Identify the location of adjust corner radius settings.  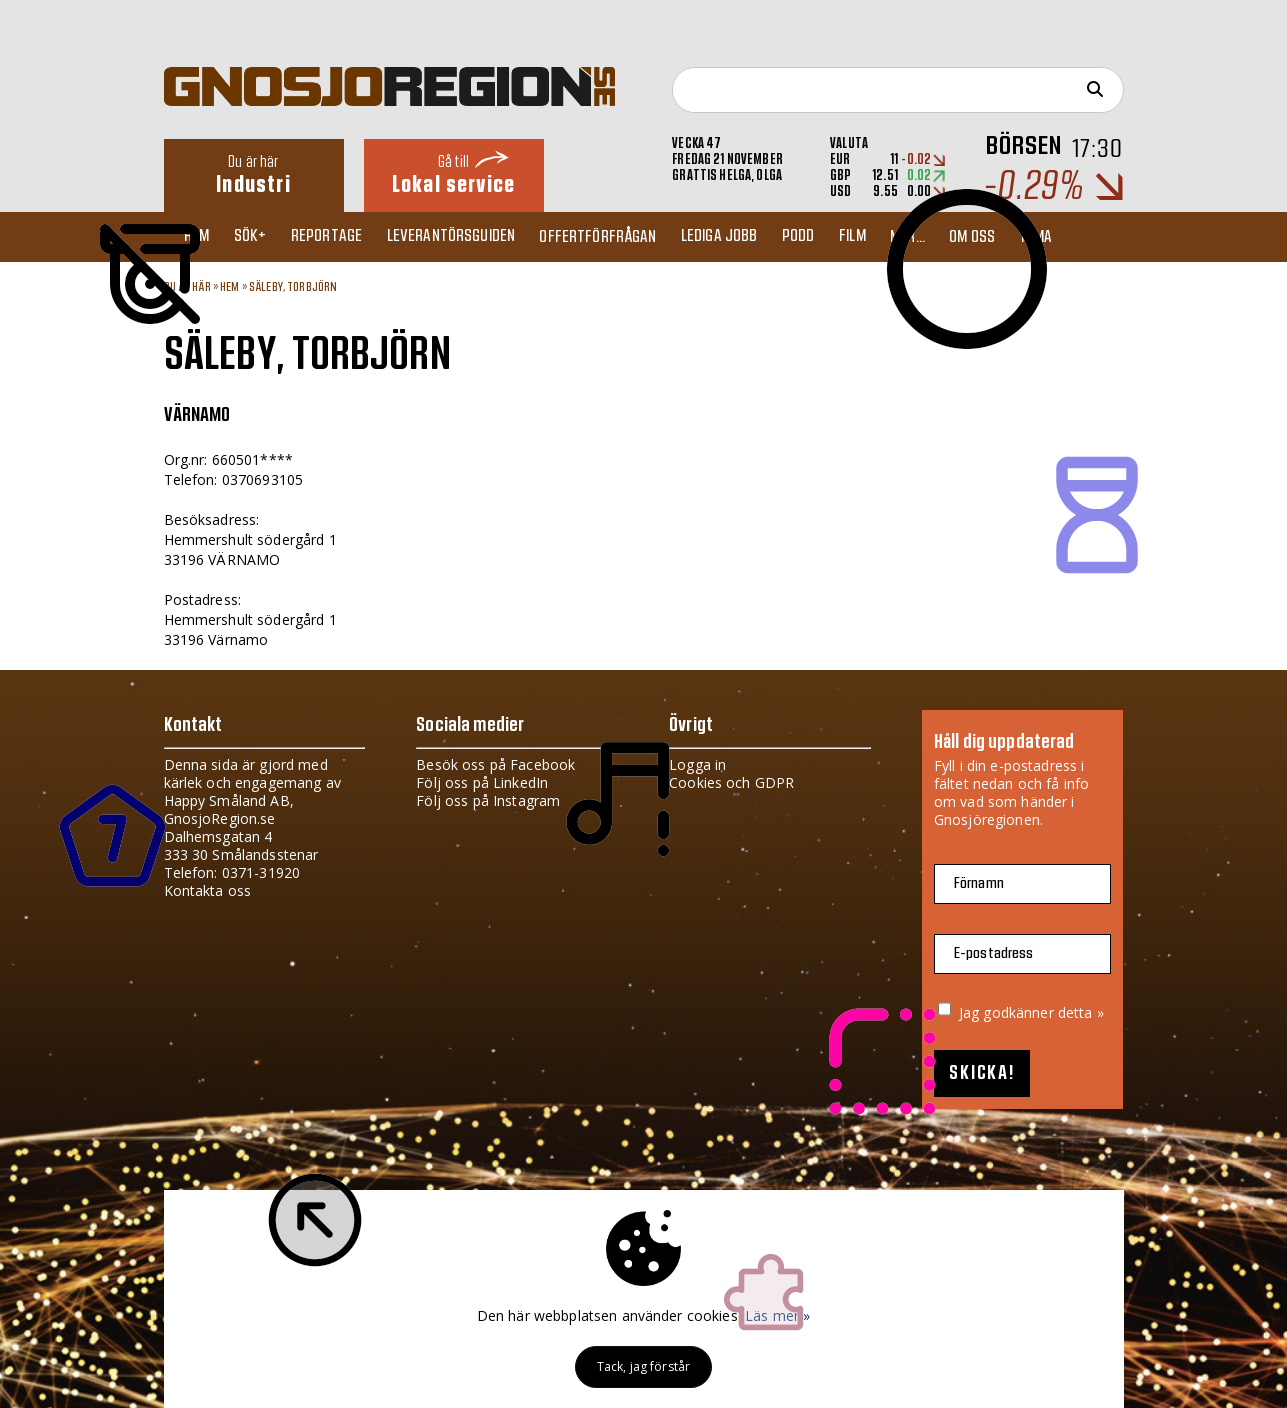
(882, 1061).